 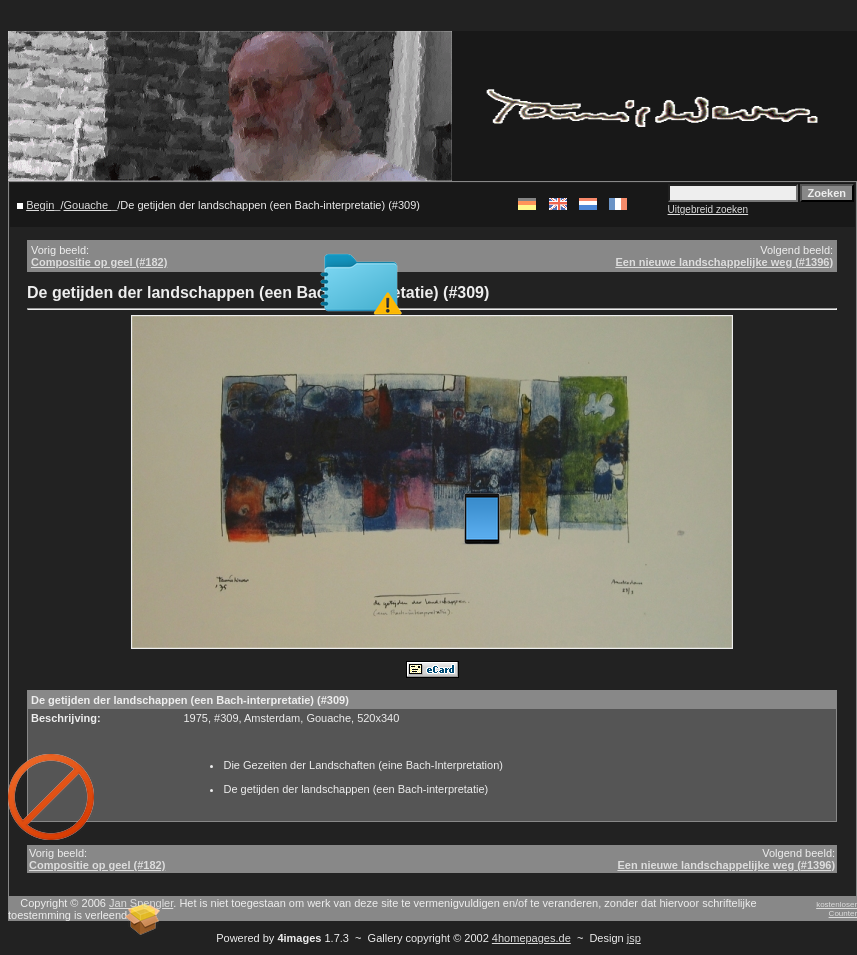 I want to click on open installer package, so click(x=143, y=919).